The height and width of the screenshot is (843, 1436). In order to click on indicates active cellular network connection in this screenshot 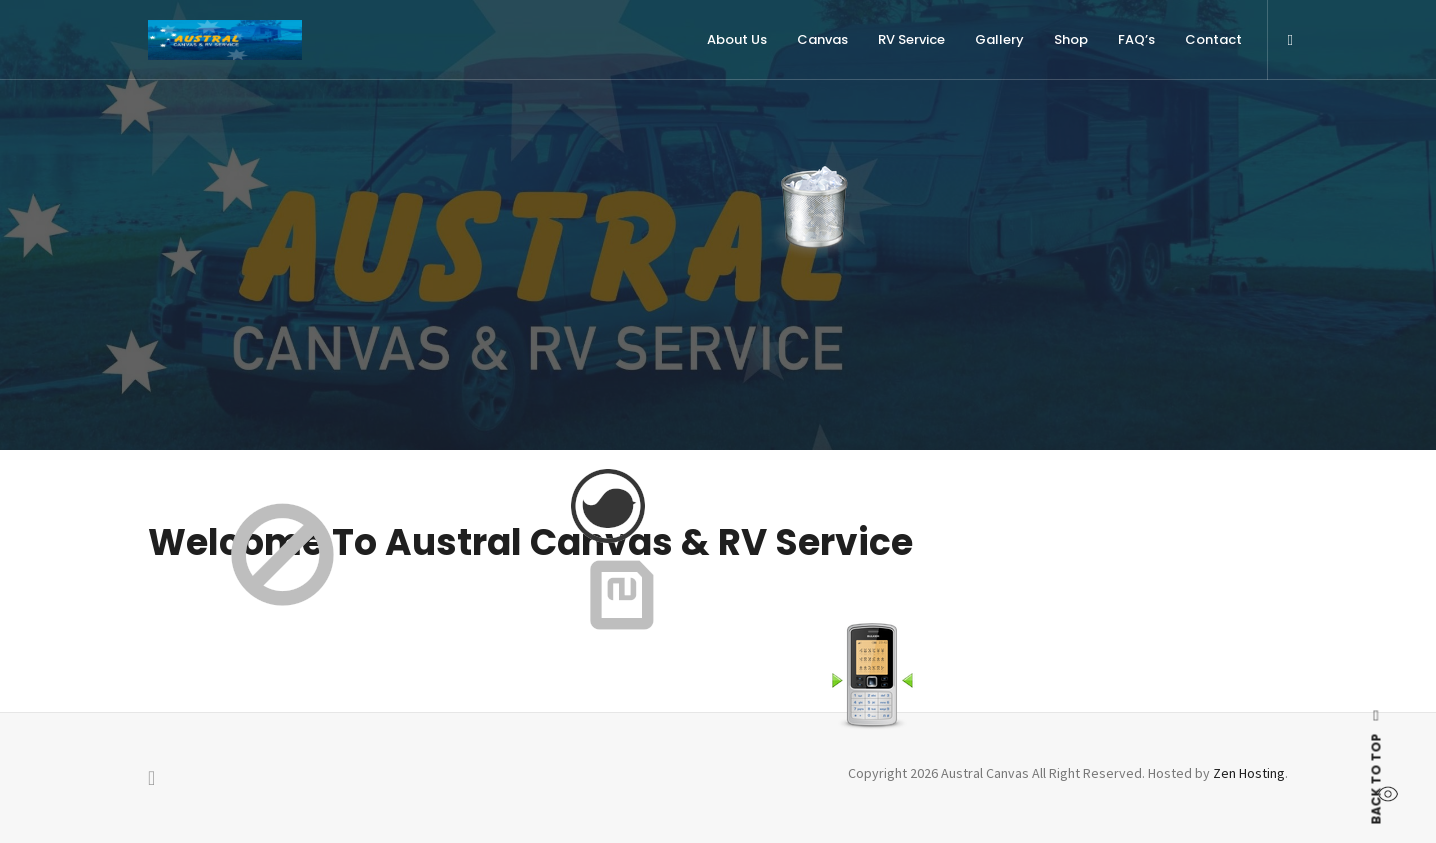, I will do `click(873, 676)`.